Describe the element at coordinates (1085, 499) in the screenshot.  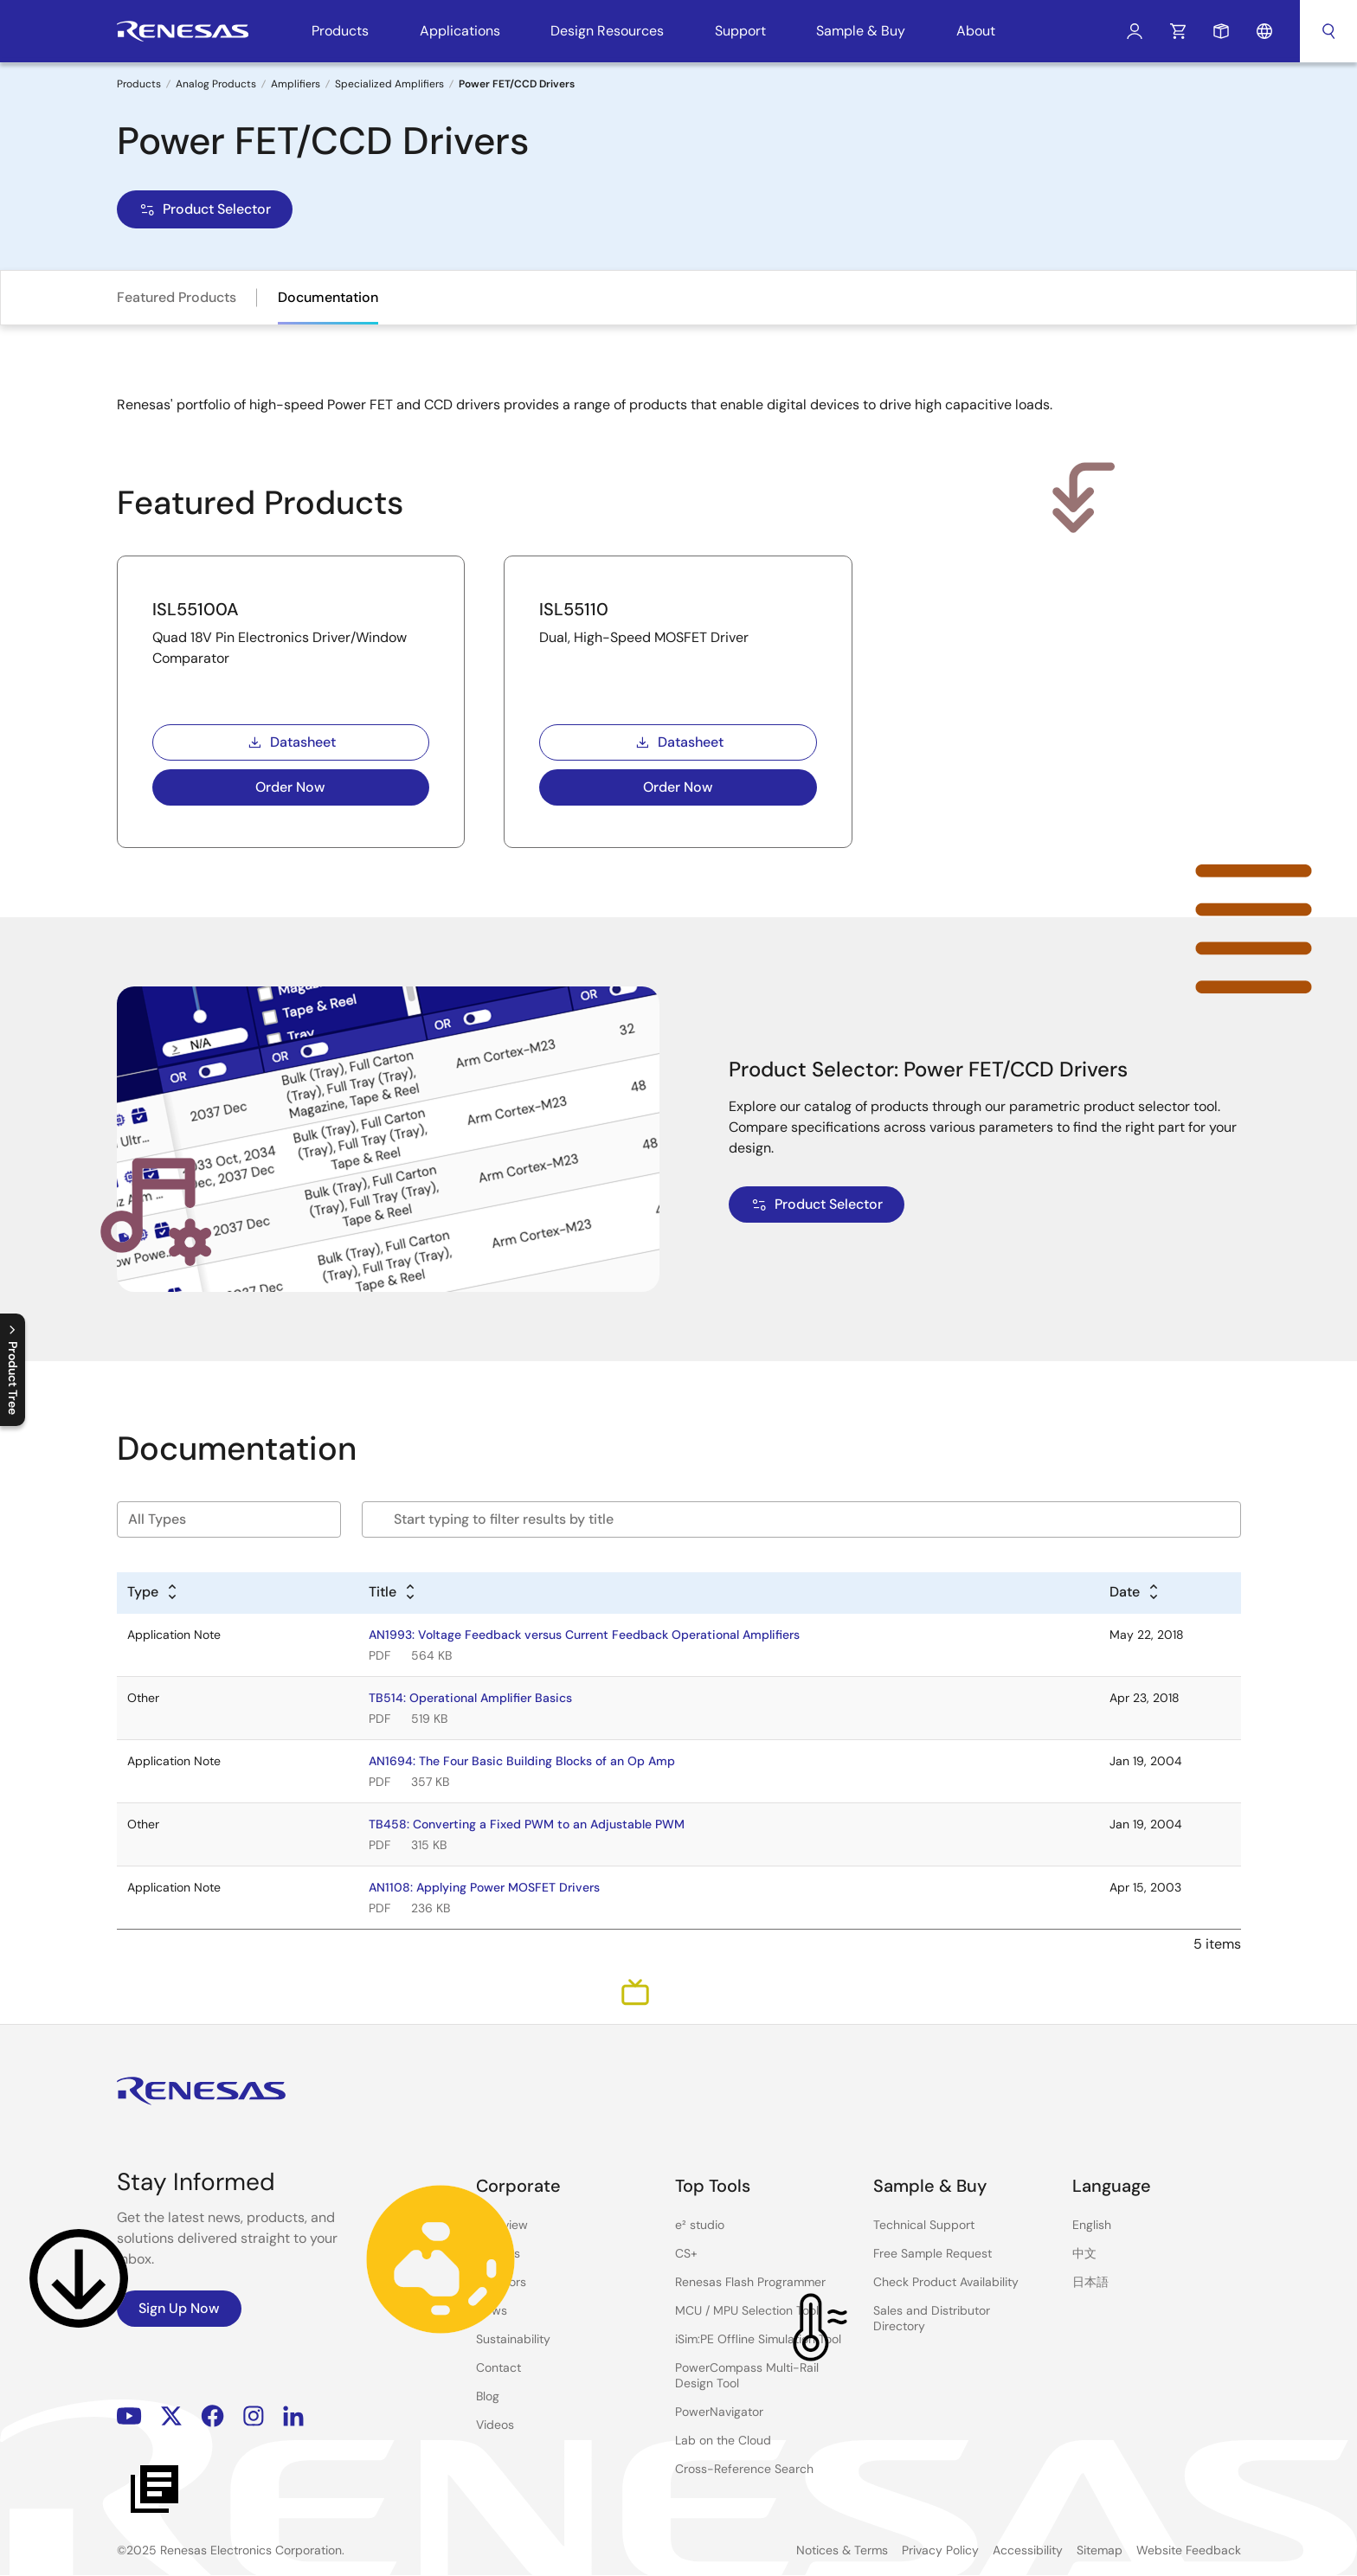
I see `go back and scroll down` at that location.